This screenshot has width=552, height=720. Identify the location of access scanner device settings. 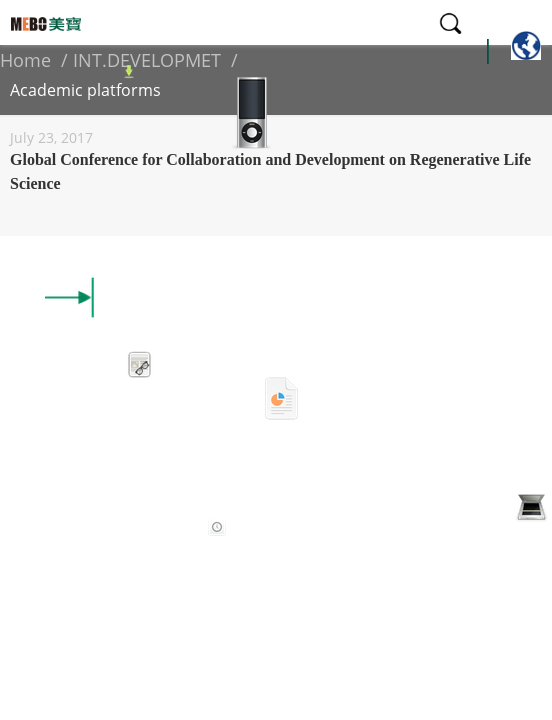
(532, 508).